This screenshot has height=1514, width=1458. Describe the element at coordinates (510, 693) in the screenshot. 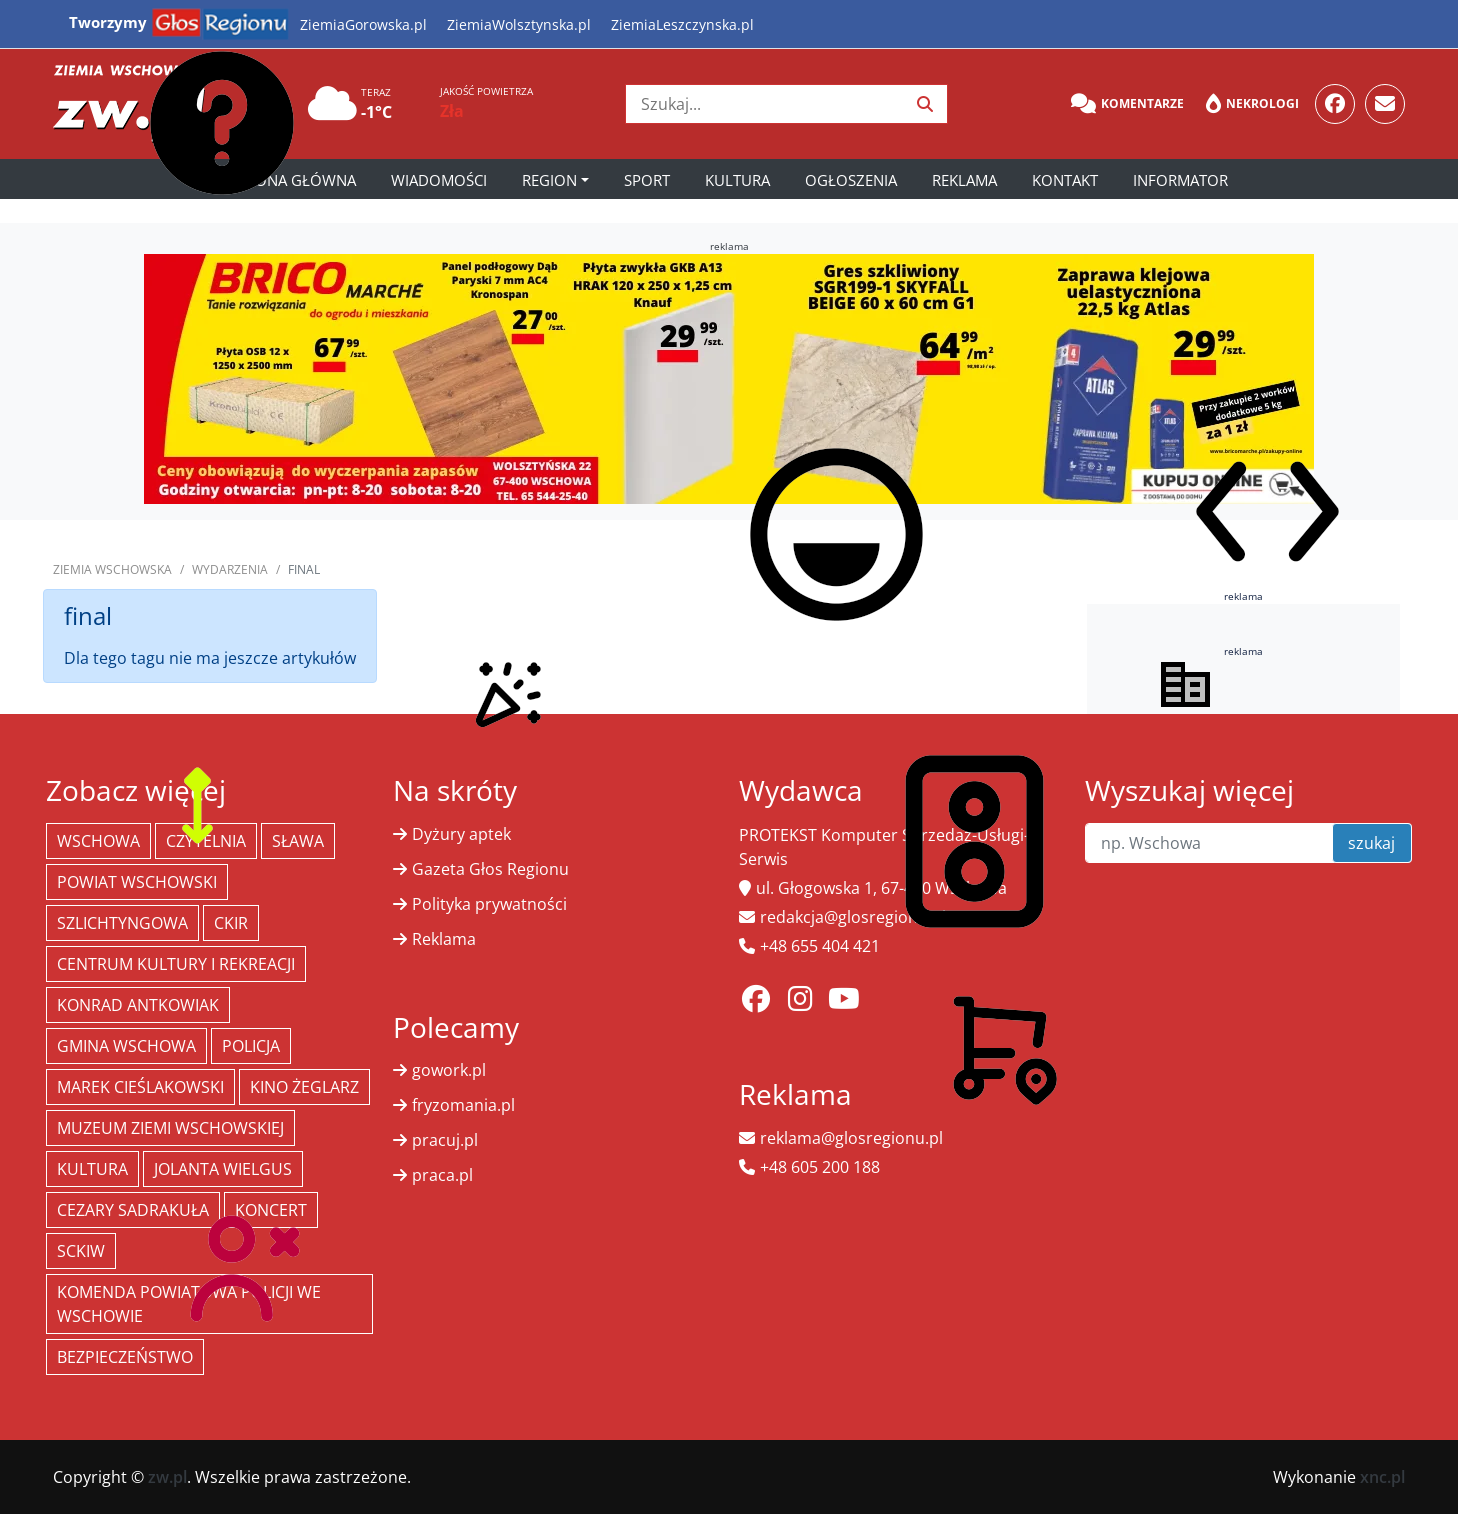

I see `celebration or success notification` at that location.